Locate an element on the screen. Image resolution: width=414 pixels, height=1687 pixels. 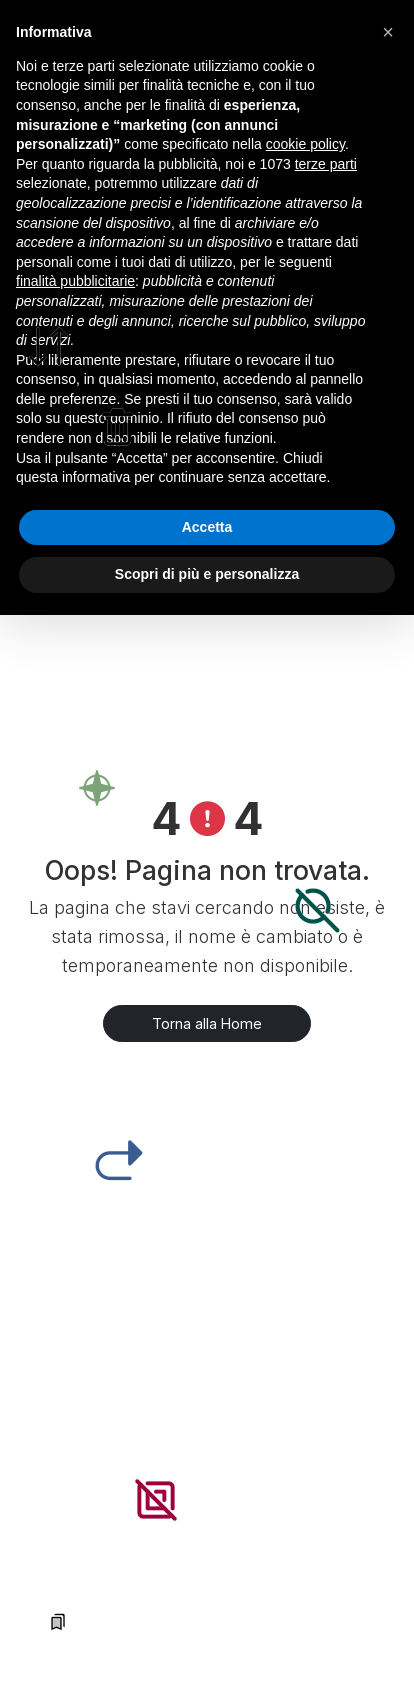
search functionality is disabled is located at coordinates (317, 910).